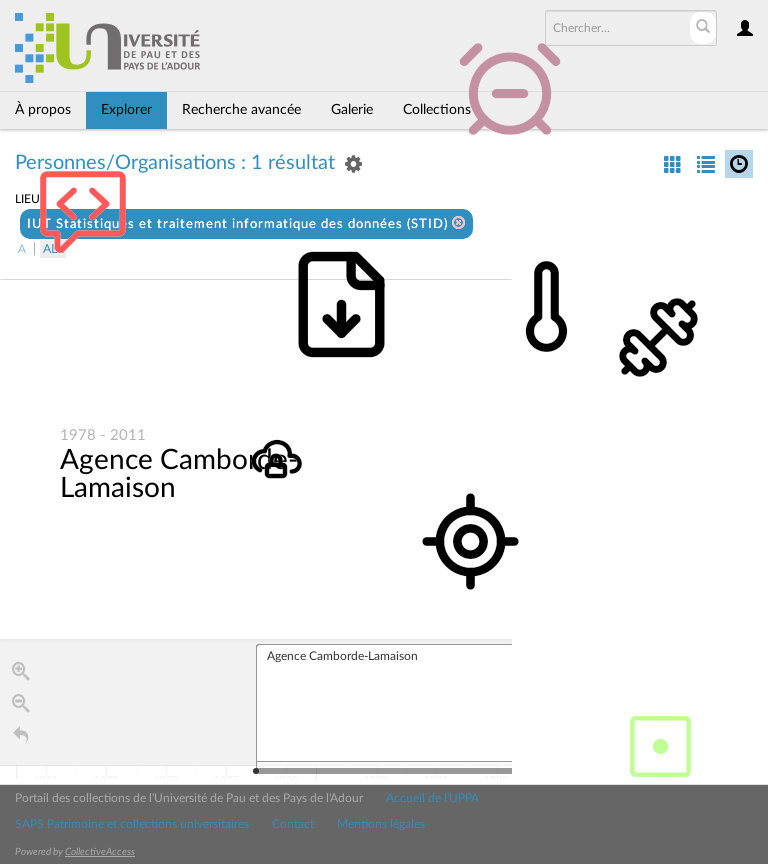  Describe the element at coordinates (276, 458) in the screenshot. I see `secure cloud storage` at that location.